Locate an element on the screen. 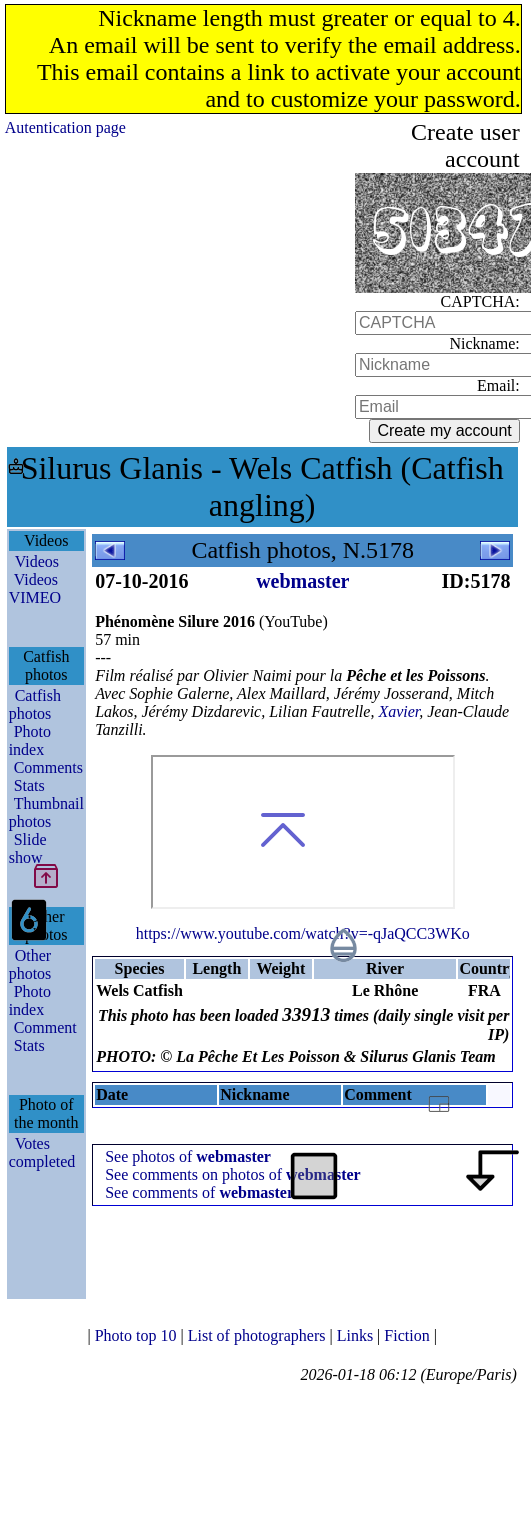 The width and height of the screenshot is (531, 1540). go back and down in navigation is located at coordinates (490, 1166).